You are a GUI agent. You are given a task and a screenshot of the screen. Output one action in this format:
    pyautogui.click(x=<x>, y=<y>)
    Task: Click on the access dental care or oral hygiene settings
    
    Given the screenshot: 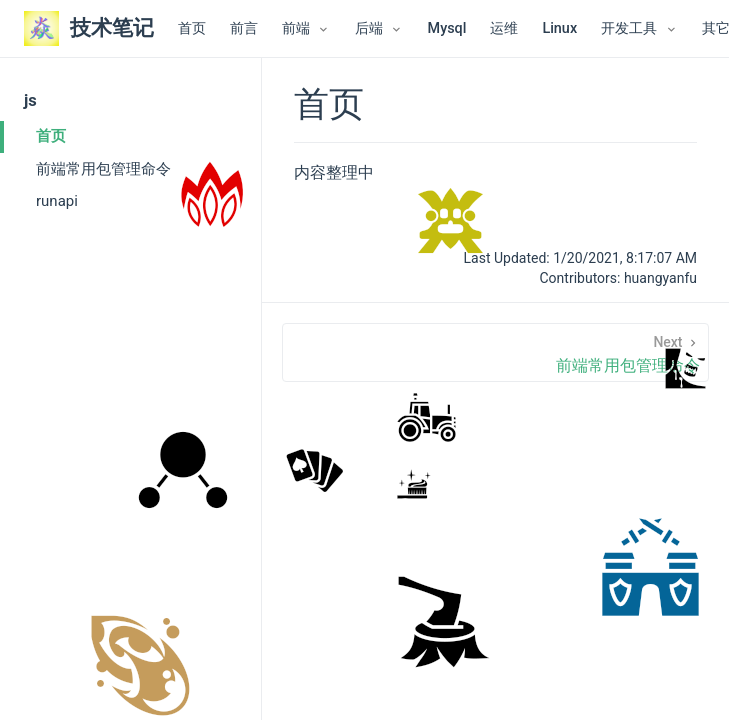 What is the action you would take?
    pyautogui.click(x=413, y=485)
    